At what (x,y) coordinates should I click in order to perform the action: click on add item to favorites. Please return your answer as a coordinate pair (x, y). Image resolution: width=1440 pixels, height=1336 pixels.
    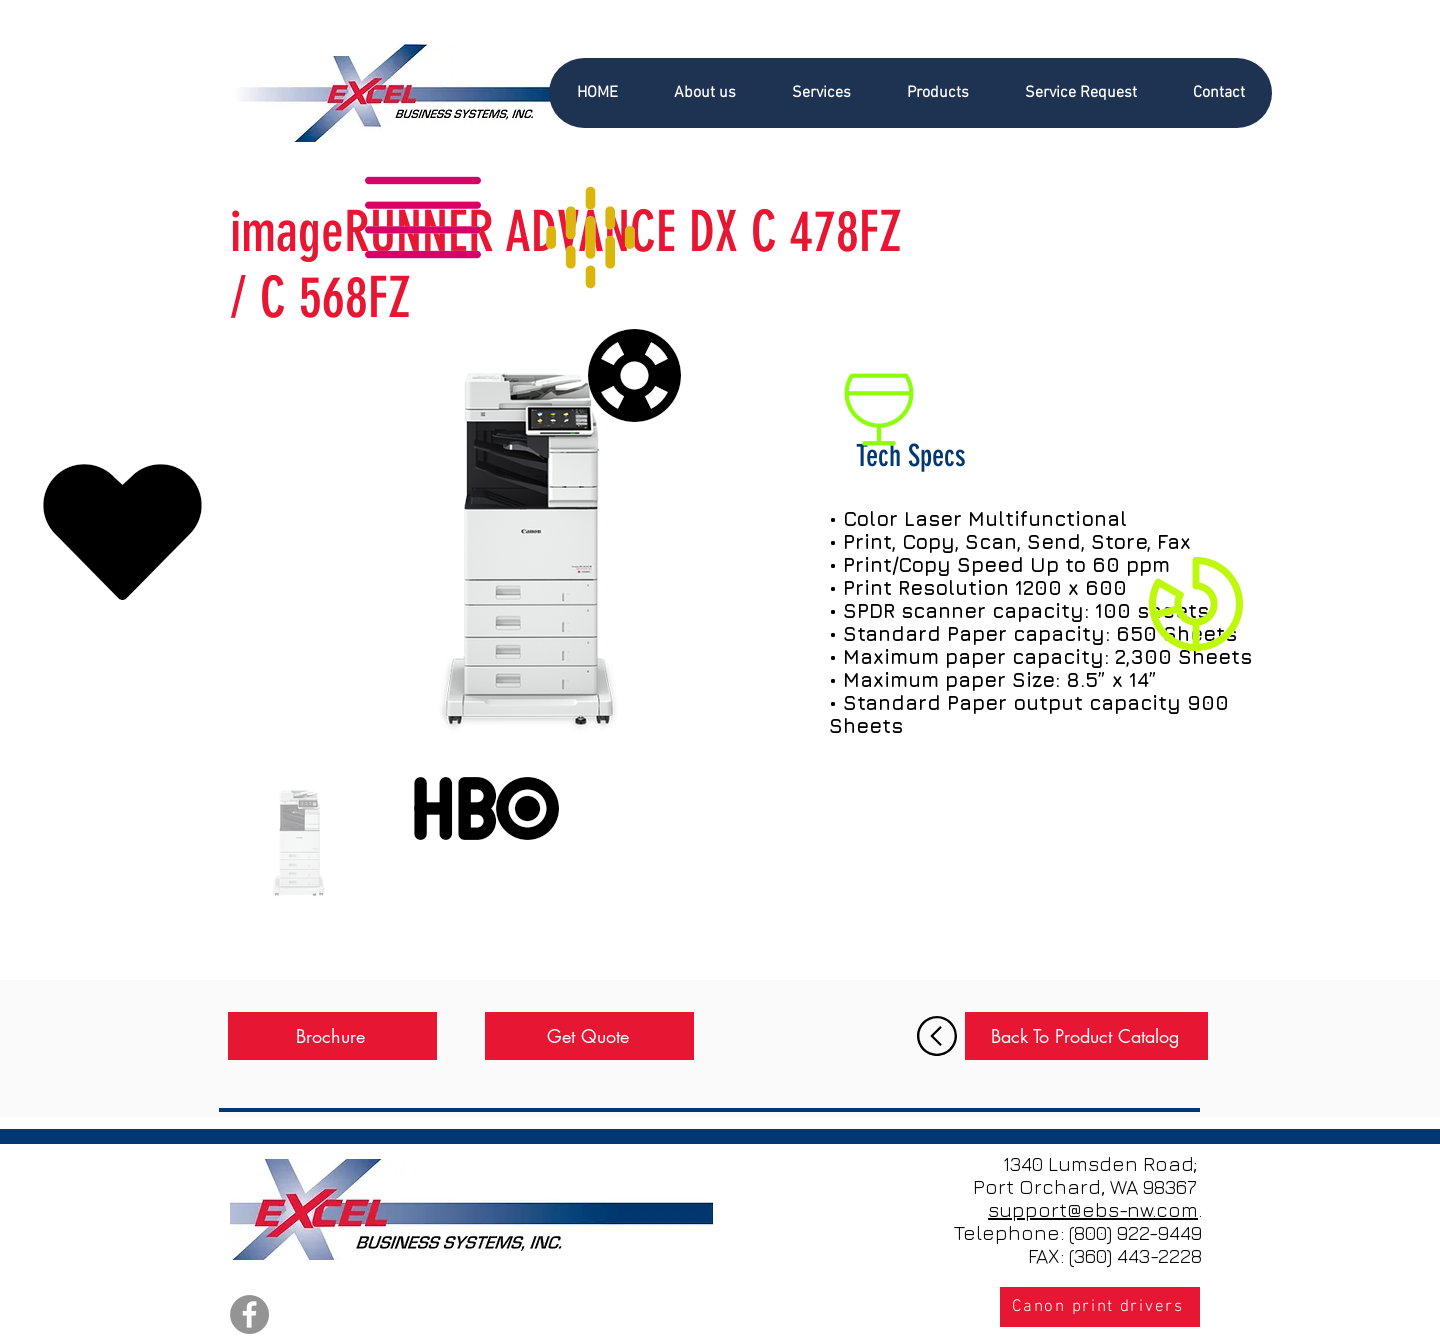
    Looking at the image, I should click on (122, 526).